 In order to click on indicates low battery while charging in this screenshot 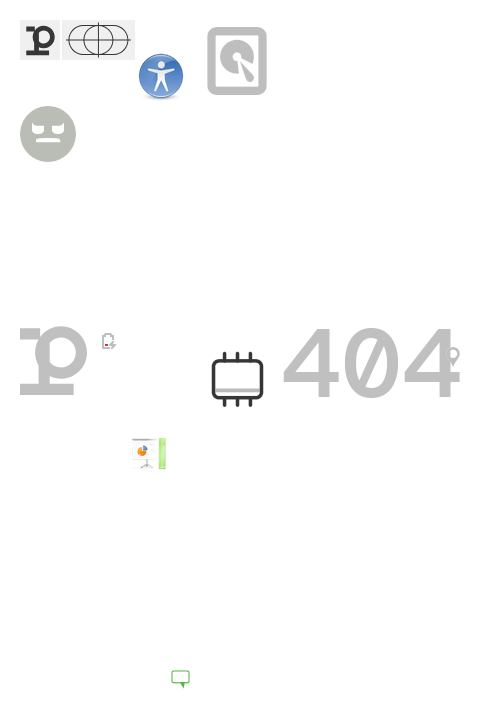, I will do `click(108, 341)`.